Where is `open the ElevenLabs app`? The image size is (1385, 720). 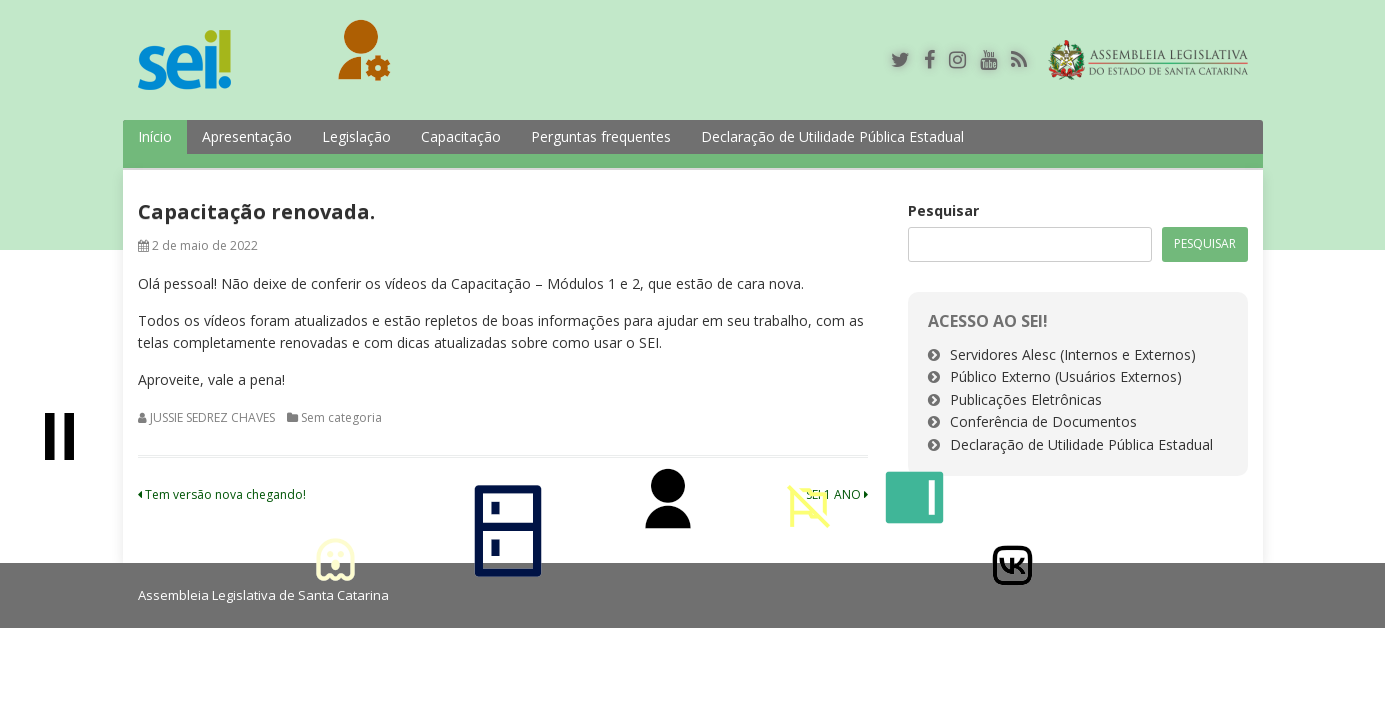 open the ElevenLabs app is located at coordinates (59, 436).